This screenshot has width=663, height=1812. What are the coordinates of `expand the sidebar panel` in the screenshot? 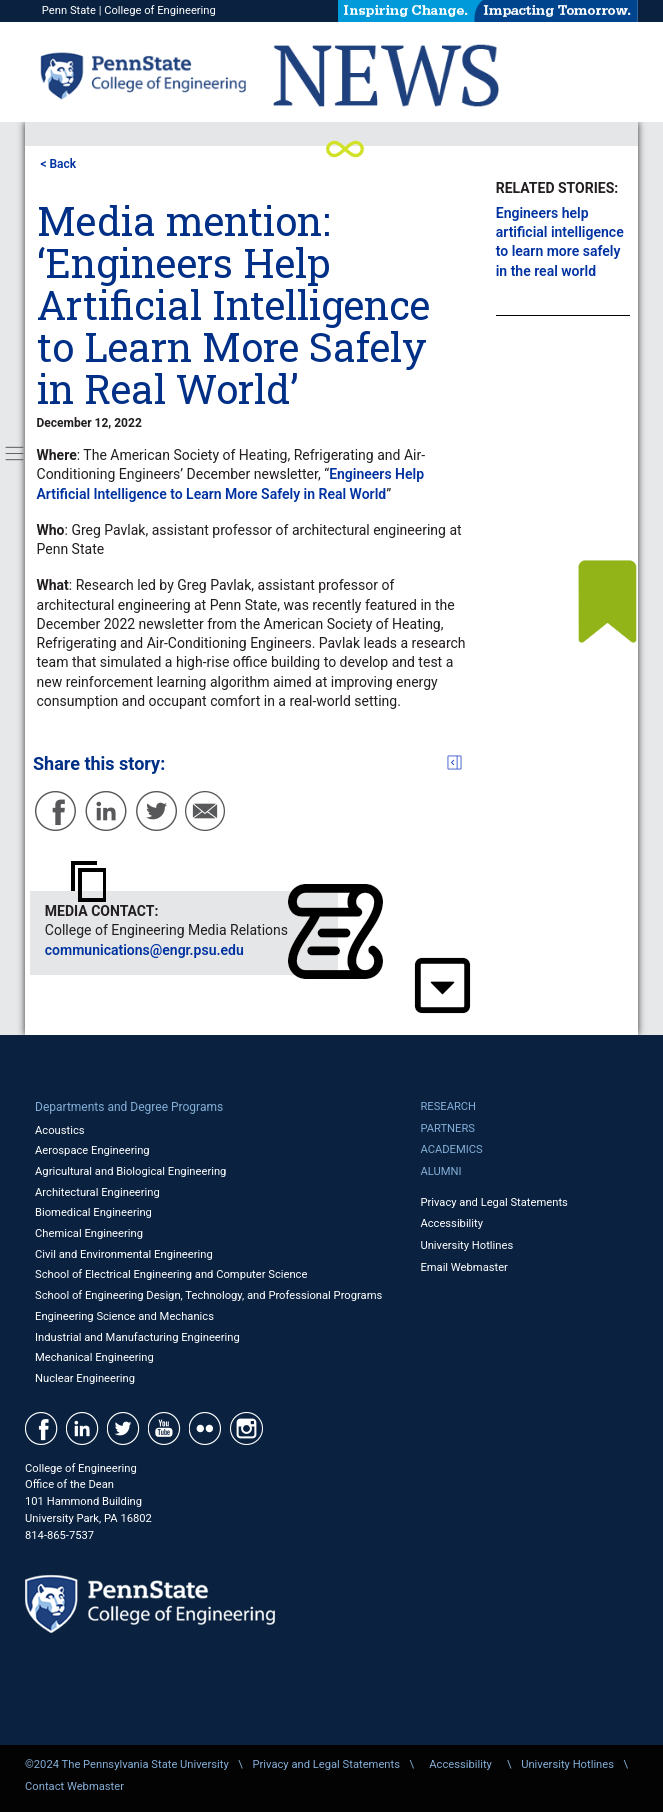 It's located at (454, 762).